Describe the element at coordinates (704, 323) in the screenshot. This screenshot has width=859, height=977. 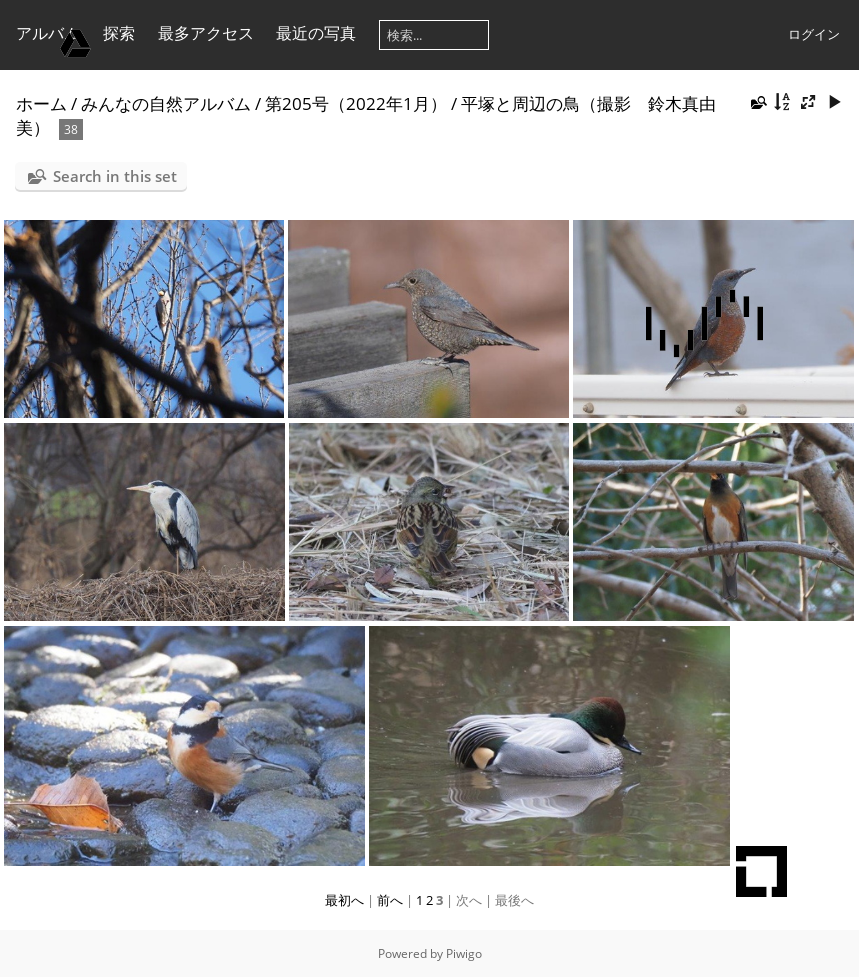
I see `unraid server management application` at that location.